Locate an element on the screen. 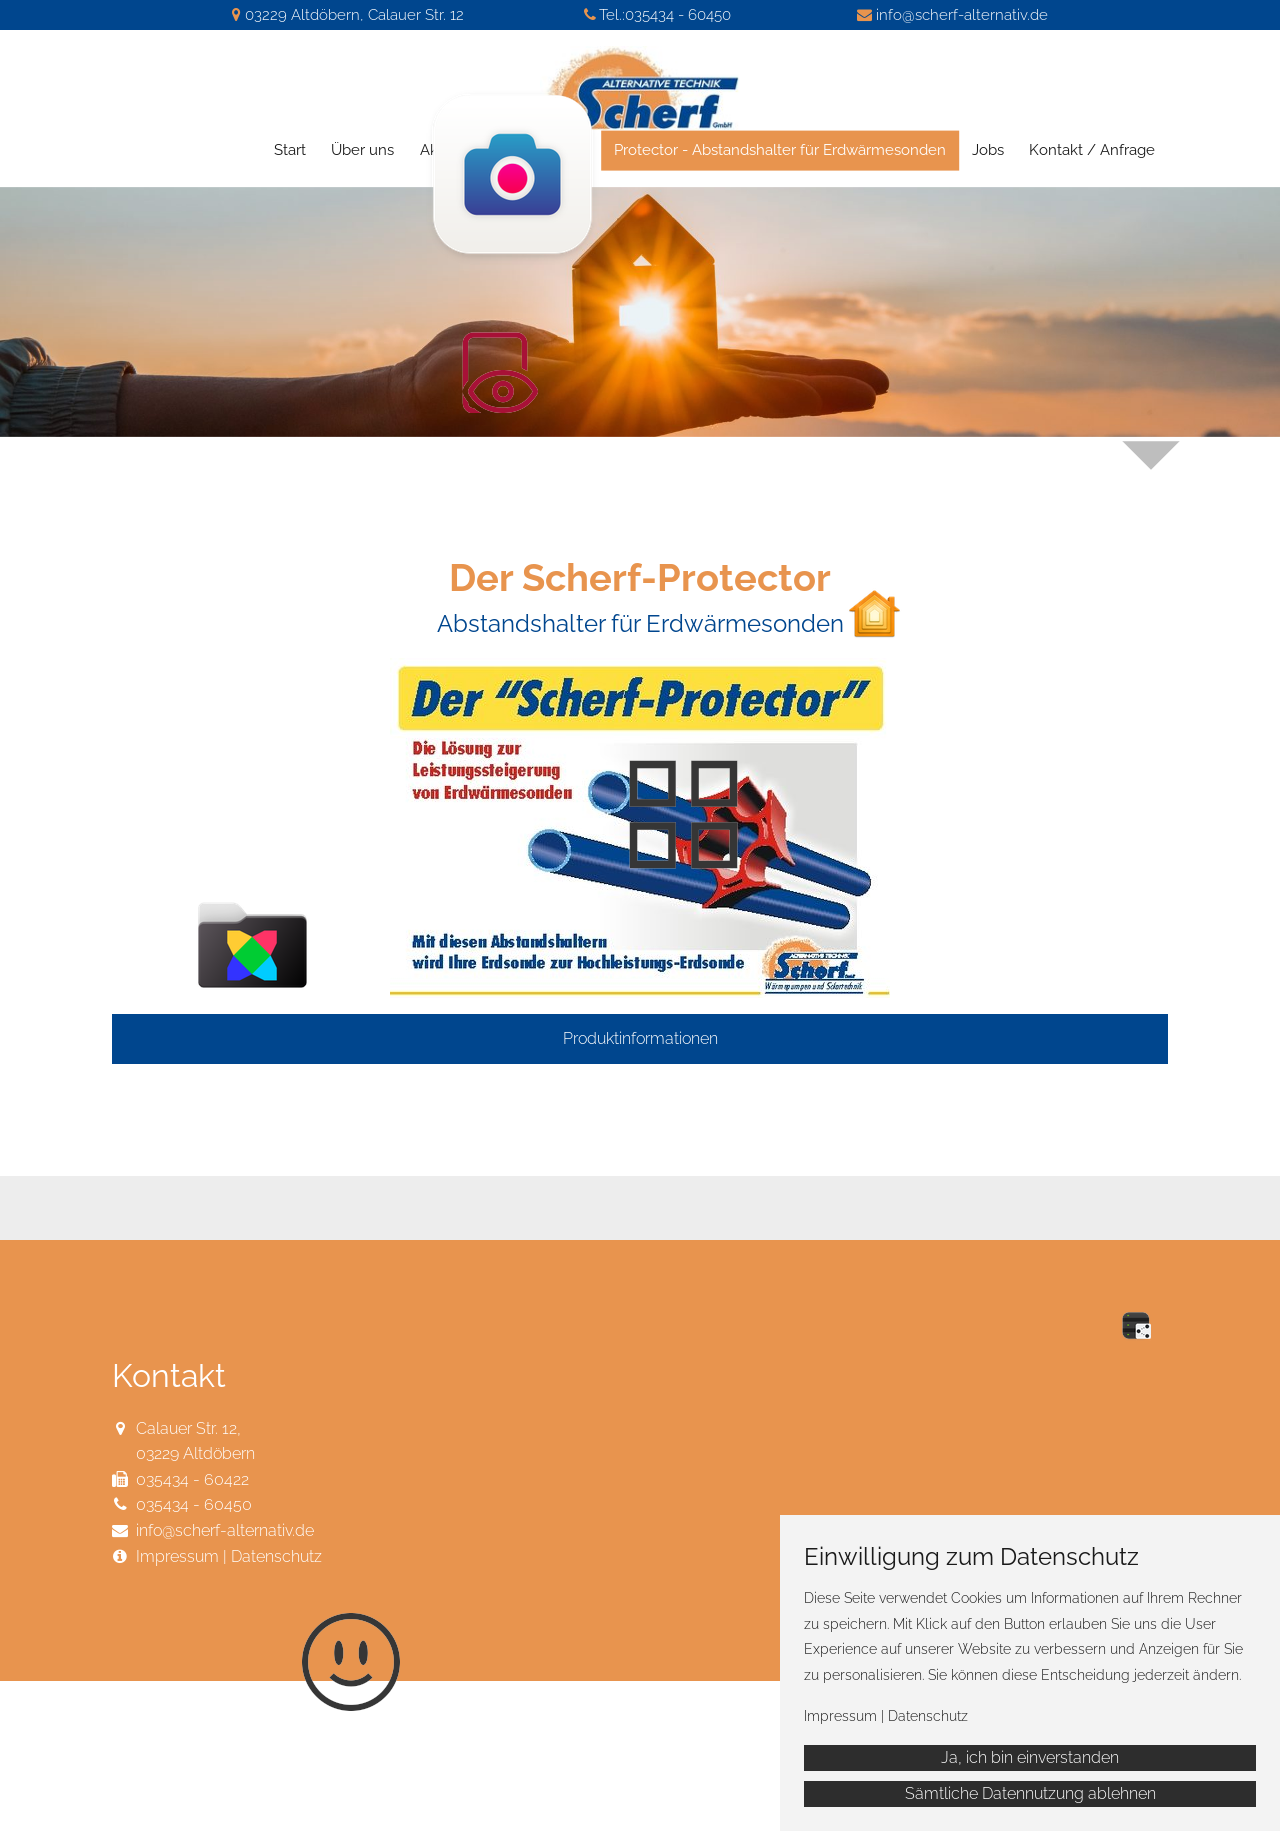 The width and height of the screenshot is (1280, 1831). scroll down or view more content below is located at coordinates (1151, 453).